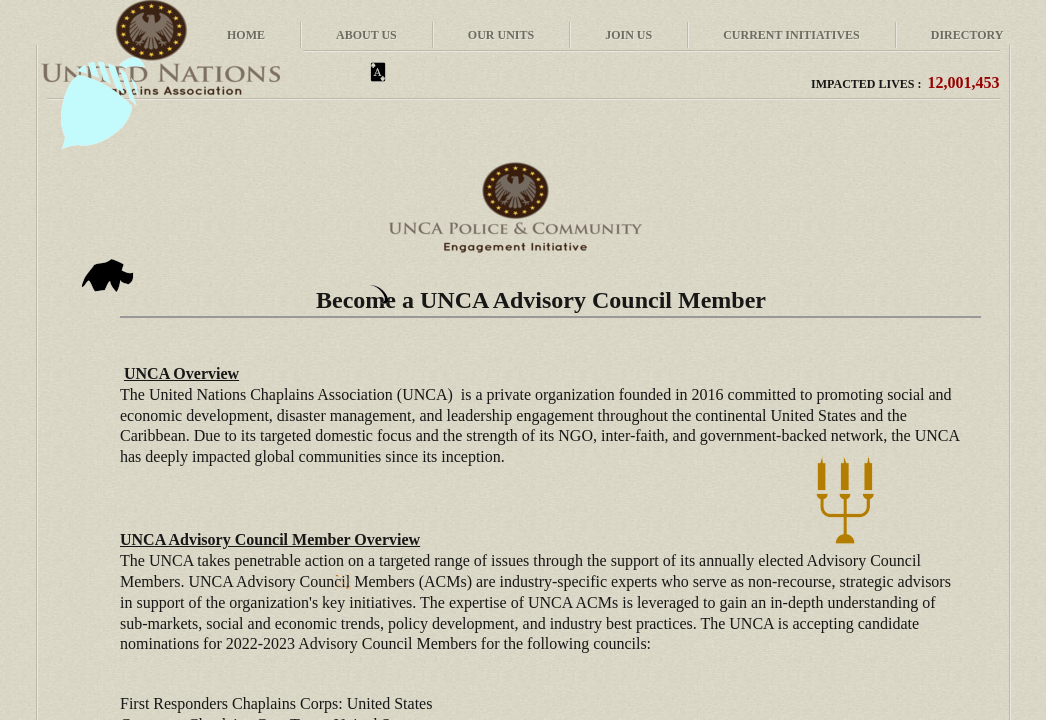 Image resolution: width=1046 pixels, height=720 pixels. I want to click on select a path or route tile in a game, so click(343, 582).